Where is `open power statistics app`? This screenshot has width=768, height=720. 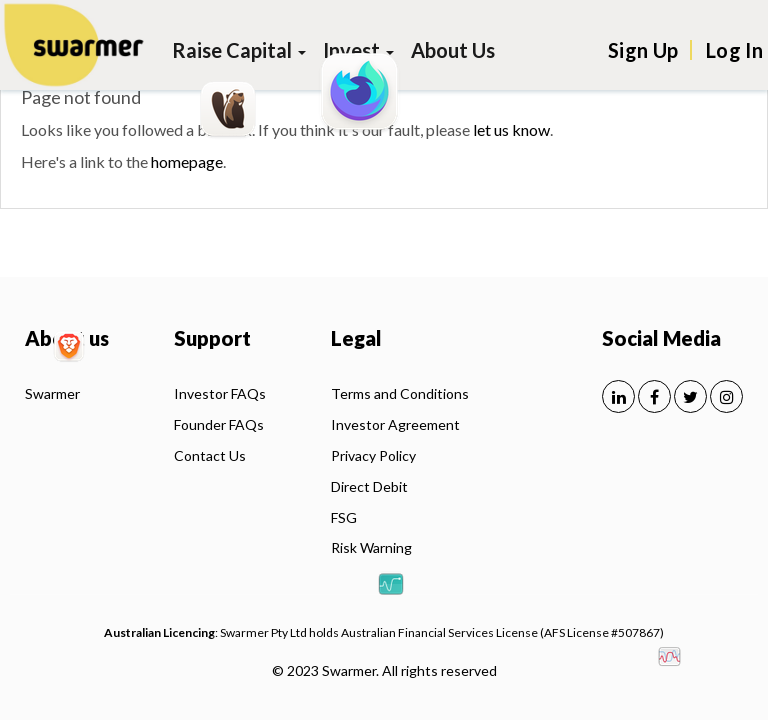 open power statistics app is located at coordinates (669, 656).